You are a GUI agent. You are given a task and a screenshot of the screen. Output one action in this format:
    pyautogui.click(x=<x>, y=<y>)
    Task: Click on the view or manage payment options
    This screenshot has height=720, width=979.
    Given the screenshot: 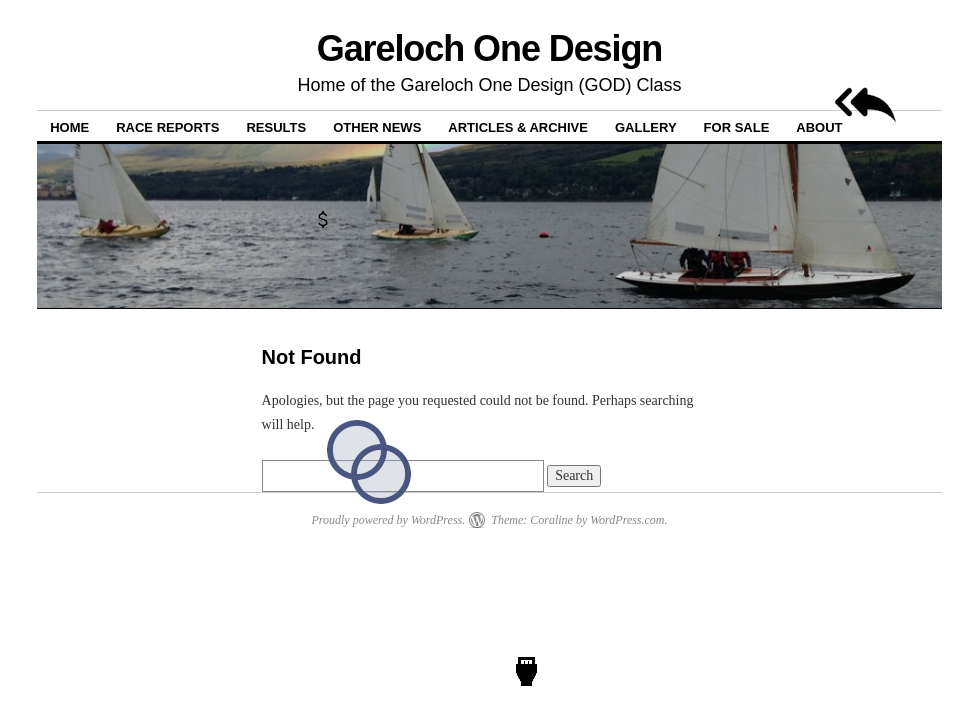 What is the action you would take?
    pyautogui.click(x=323, y=219)
    